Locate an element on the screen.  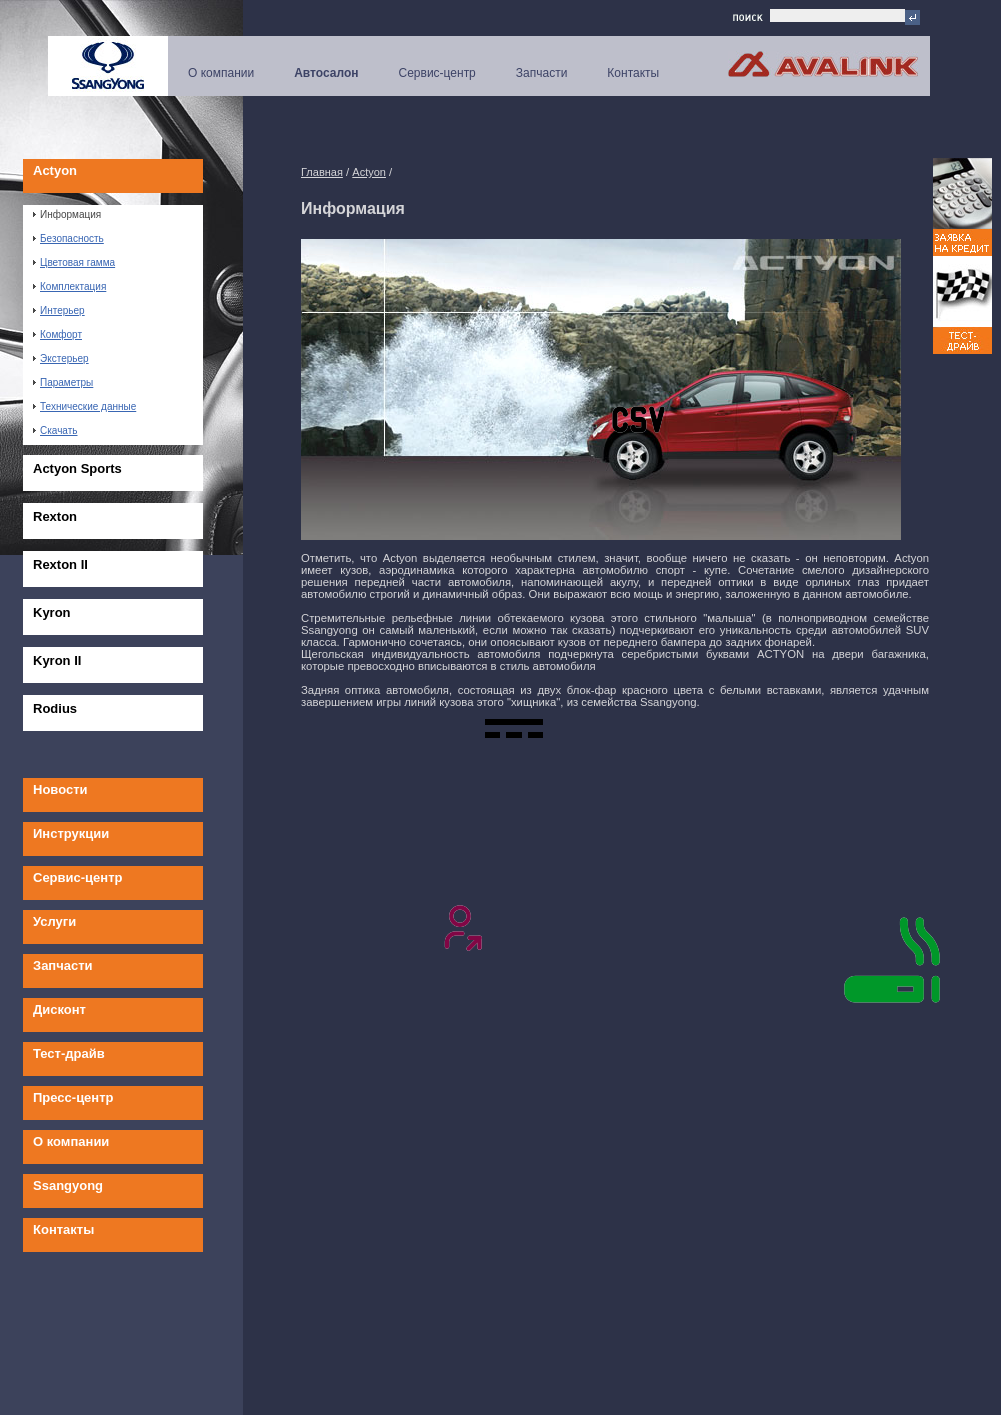
share a user profile is located at coordinates (460, 927).